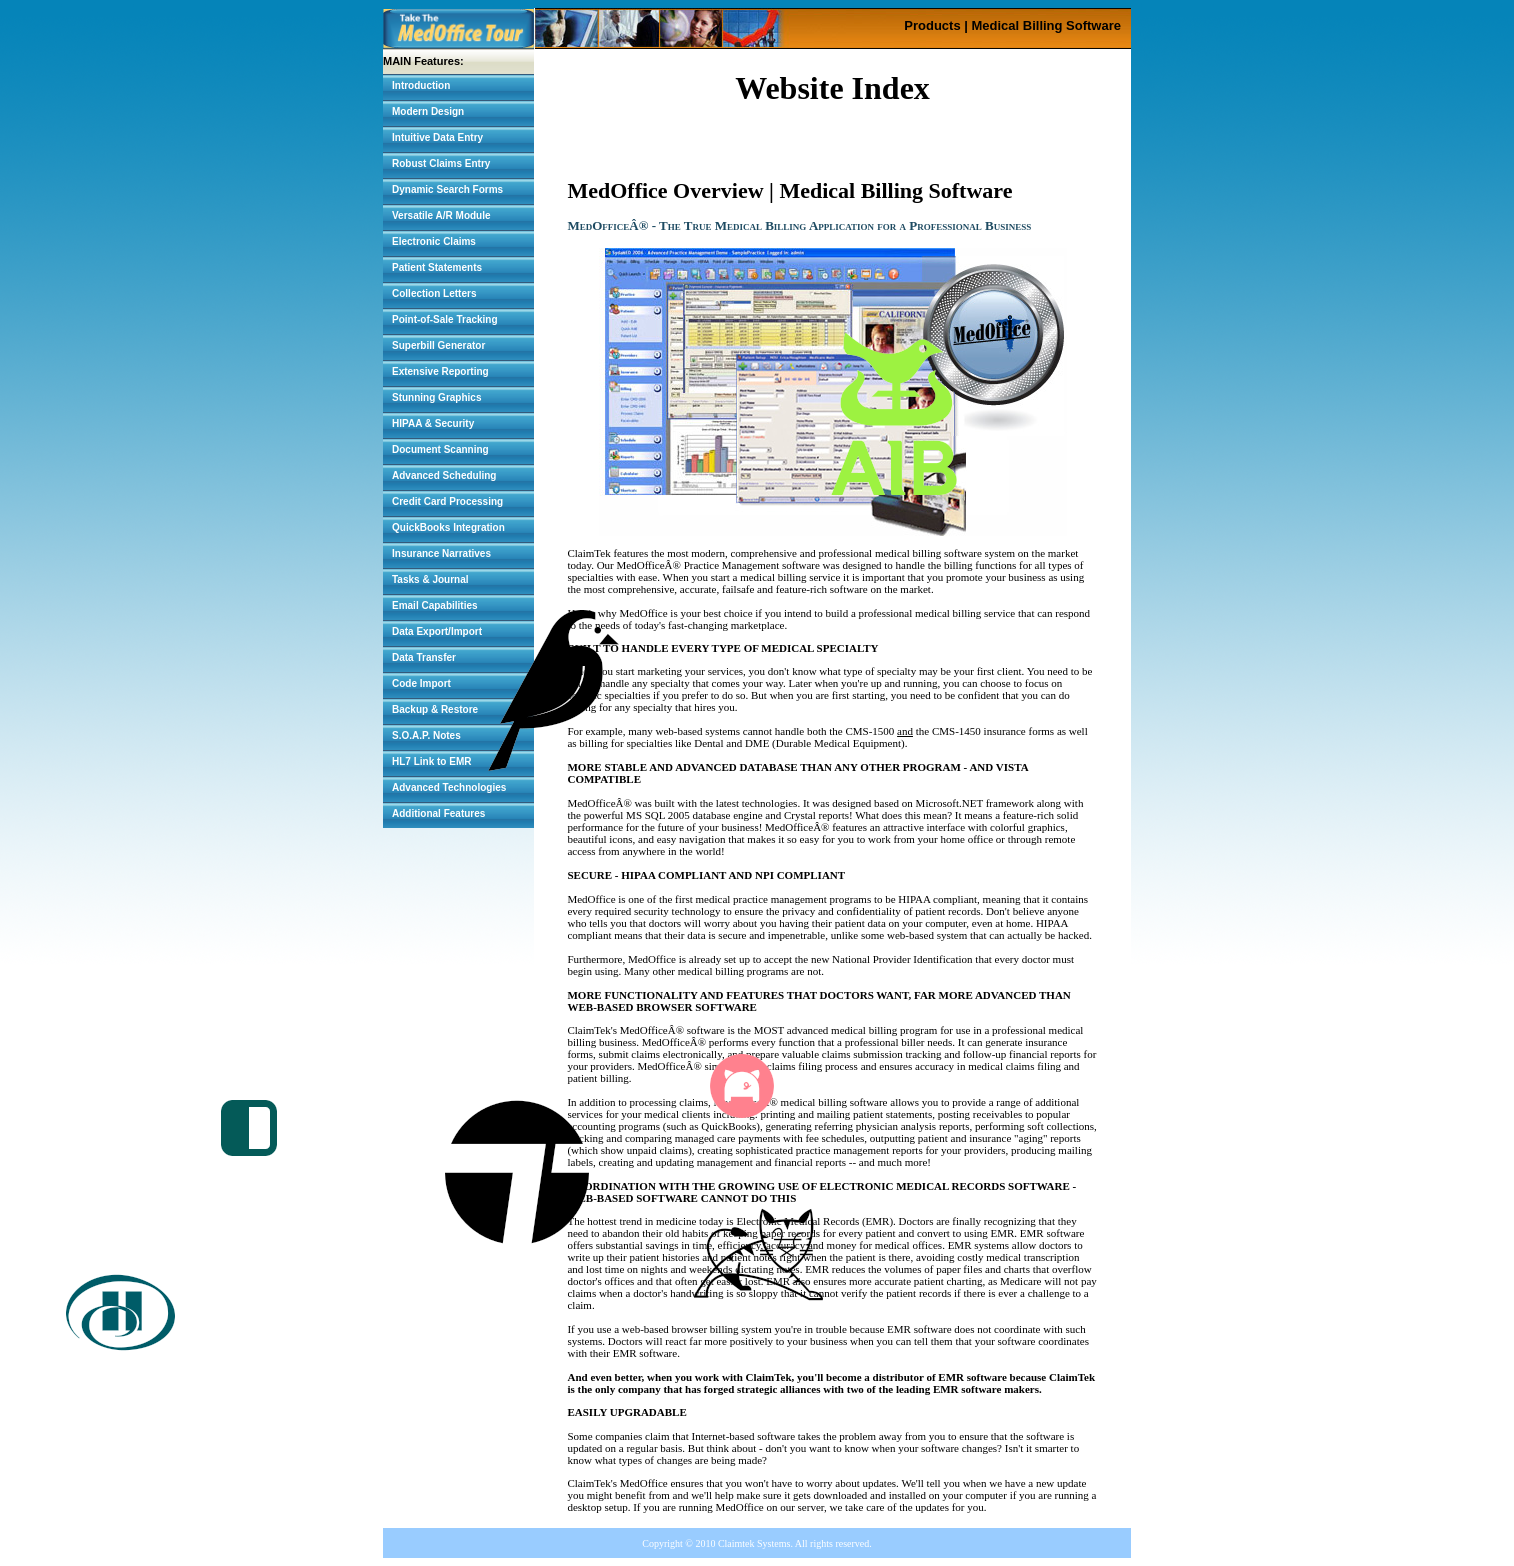 This screenshot has width=1514, height=1566. I want to click on open twinmotion application, so click(517, 1172).